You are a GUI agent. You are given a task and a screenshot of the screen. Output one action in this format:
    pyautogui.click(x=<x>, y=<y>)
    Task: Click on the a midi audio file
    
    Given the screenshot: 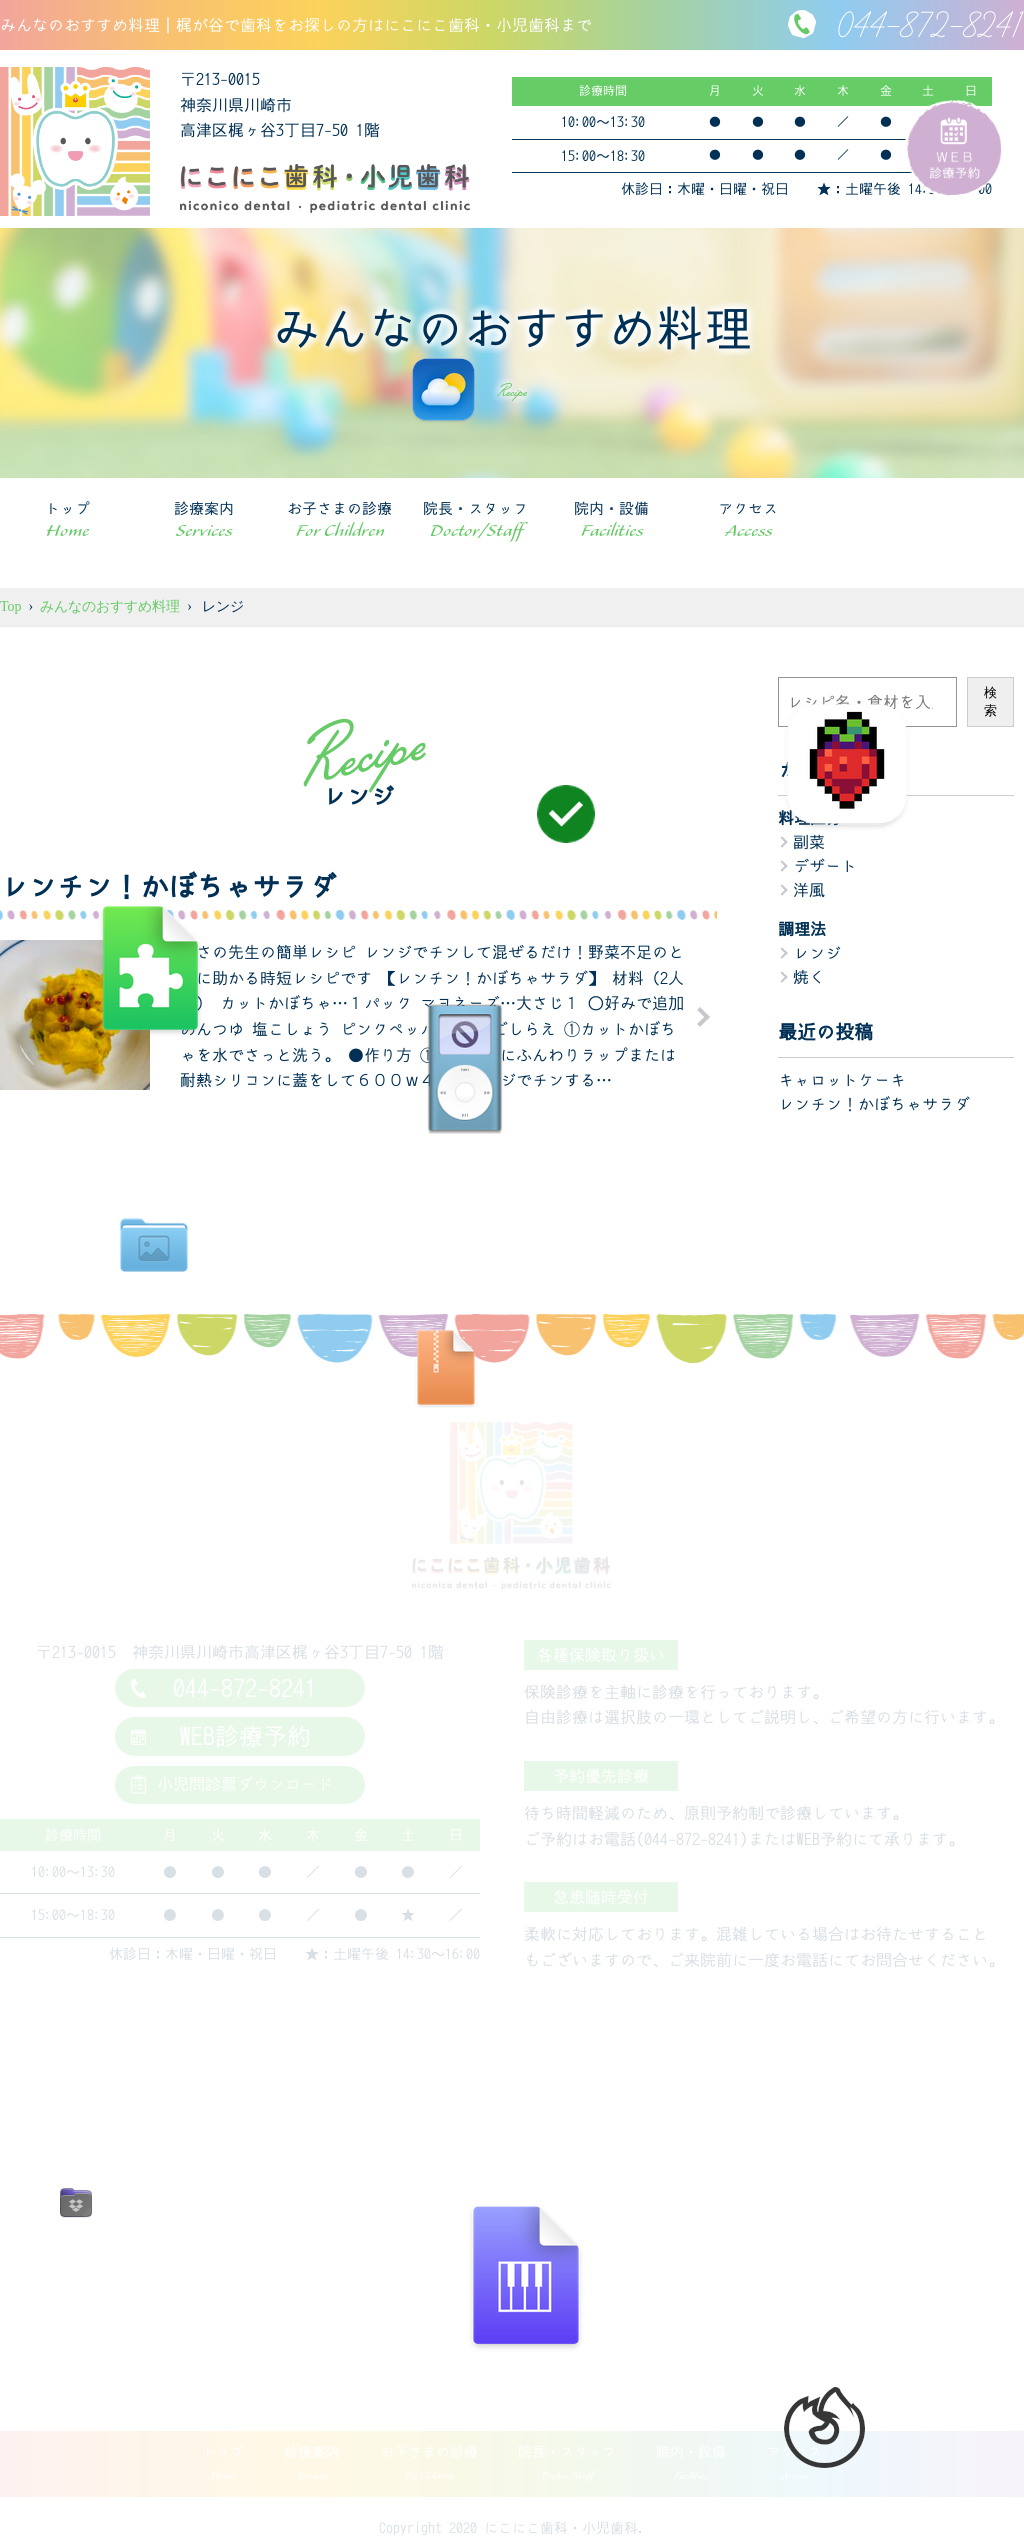 What is the action you would take?
    pyautogui.click(x=526, y=2278)
    